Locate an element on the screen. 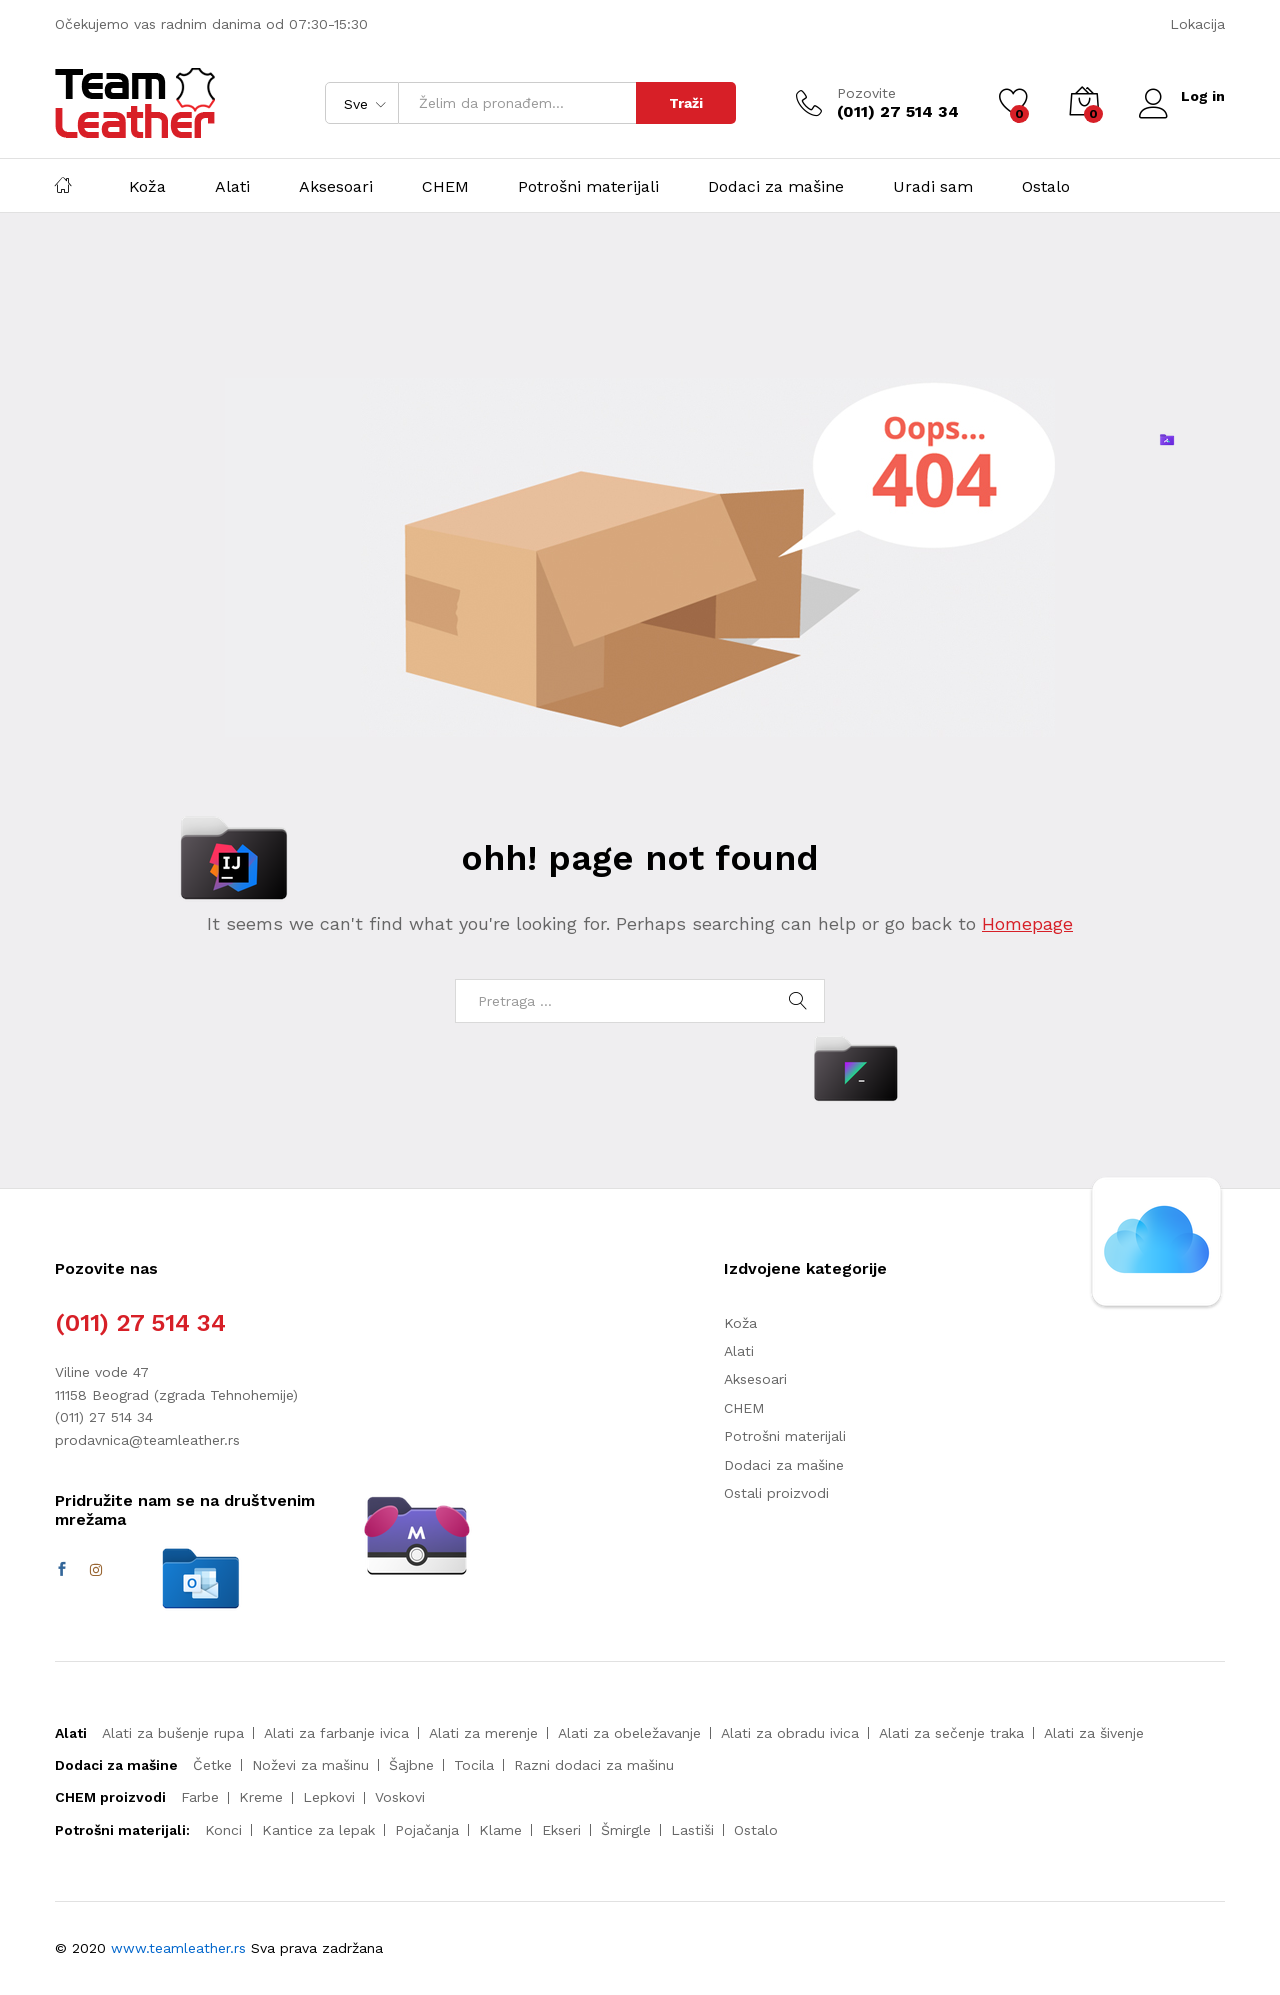 The image size is (1280, 1995). open jetbrains academy project folder is located at coordinates (855, 1070).